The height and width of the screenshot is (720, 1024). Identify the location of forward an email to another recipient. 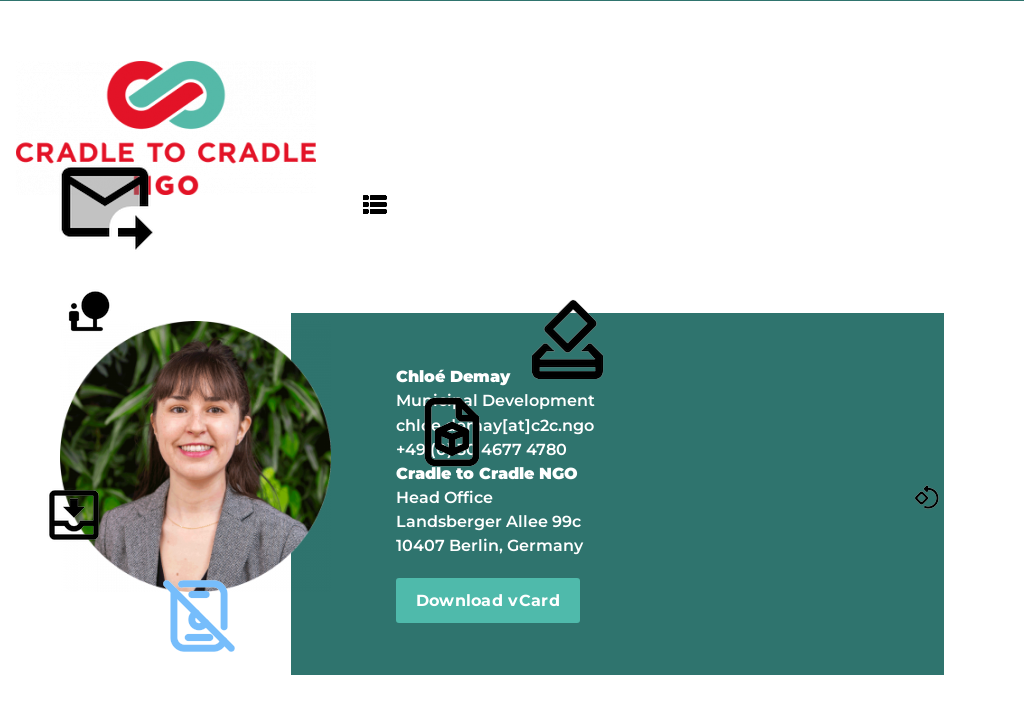
(105, 202).